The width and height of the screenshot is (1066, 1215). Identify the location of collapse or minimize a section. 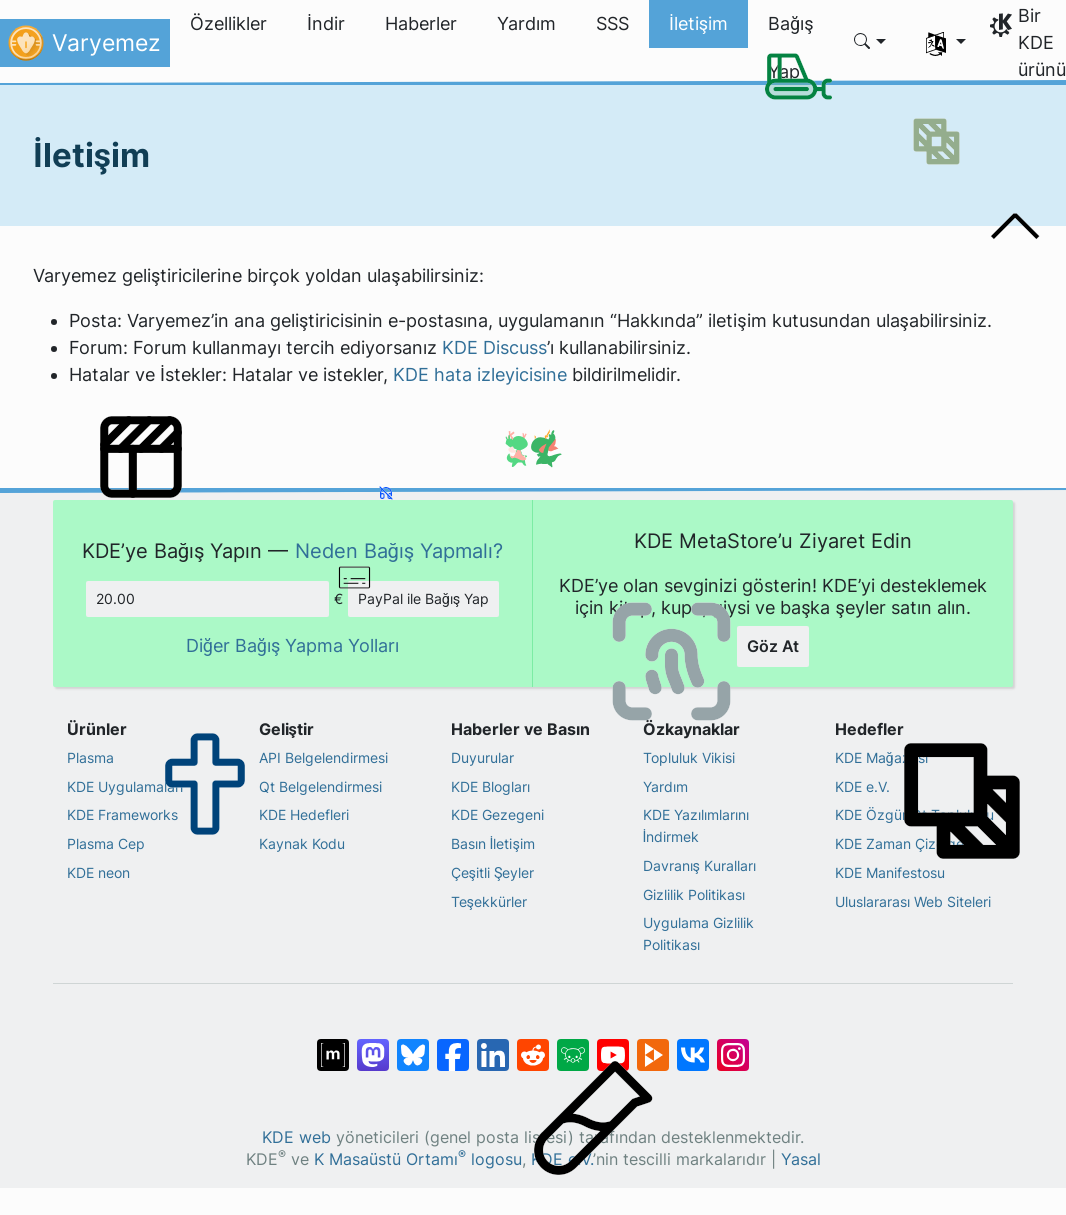
(1015, 228).